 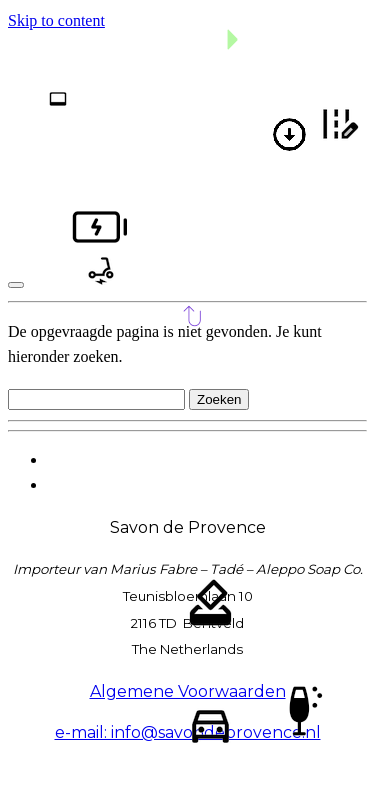 What do you see at coordinates (301, 711) in the screenshot?
I see `celebrate a completed milestone or achievement` at bounding box center [301, 711].